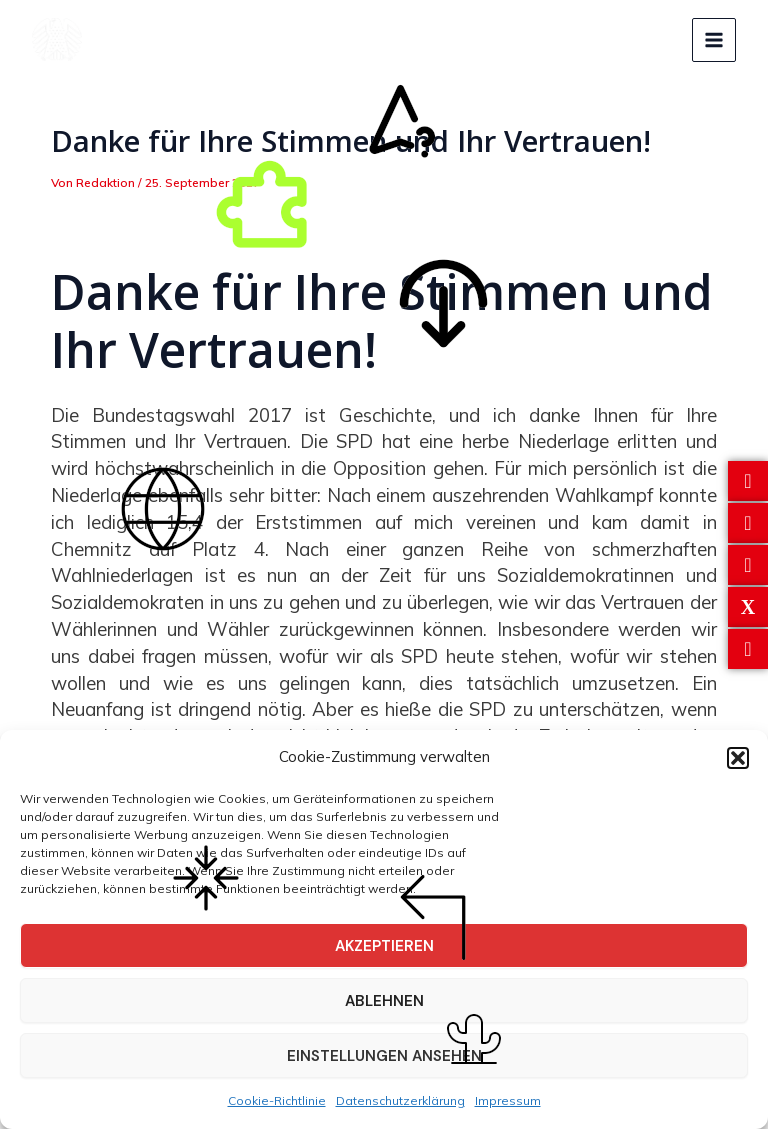 Image resolution: width=768 pixels, height=1129 pixels. What do you see at coordinates (163, 509) in the screenshot?
I see `switch to global or worldwide view` at bounding box center [163, 509].